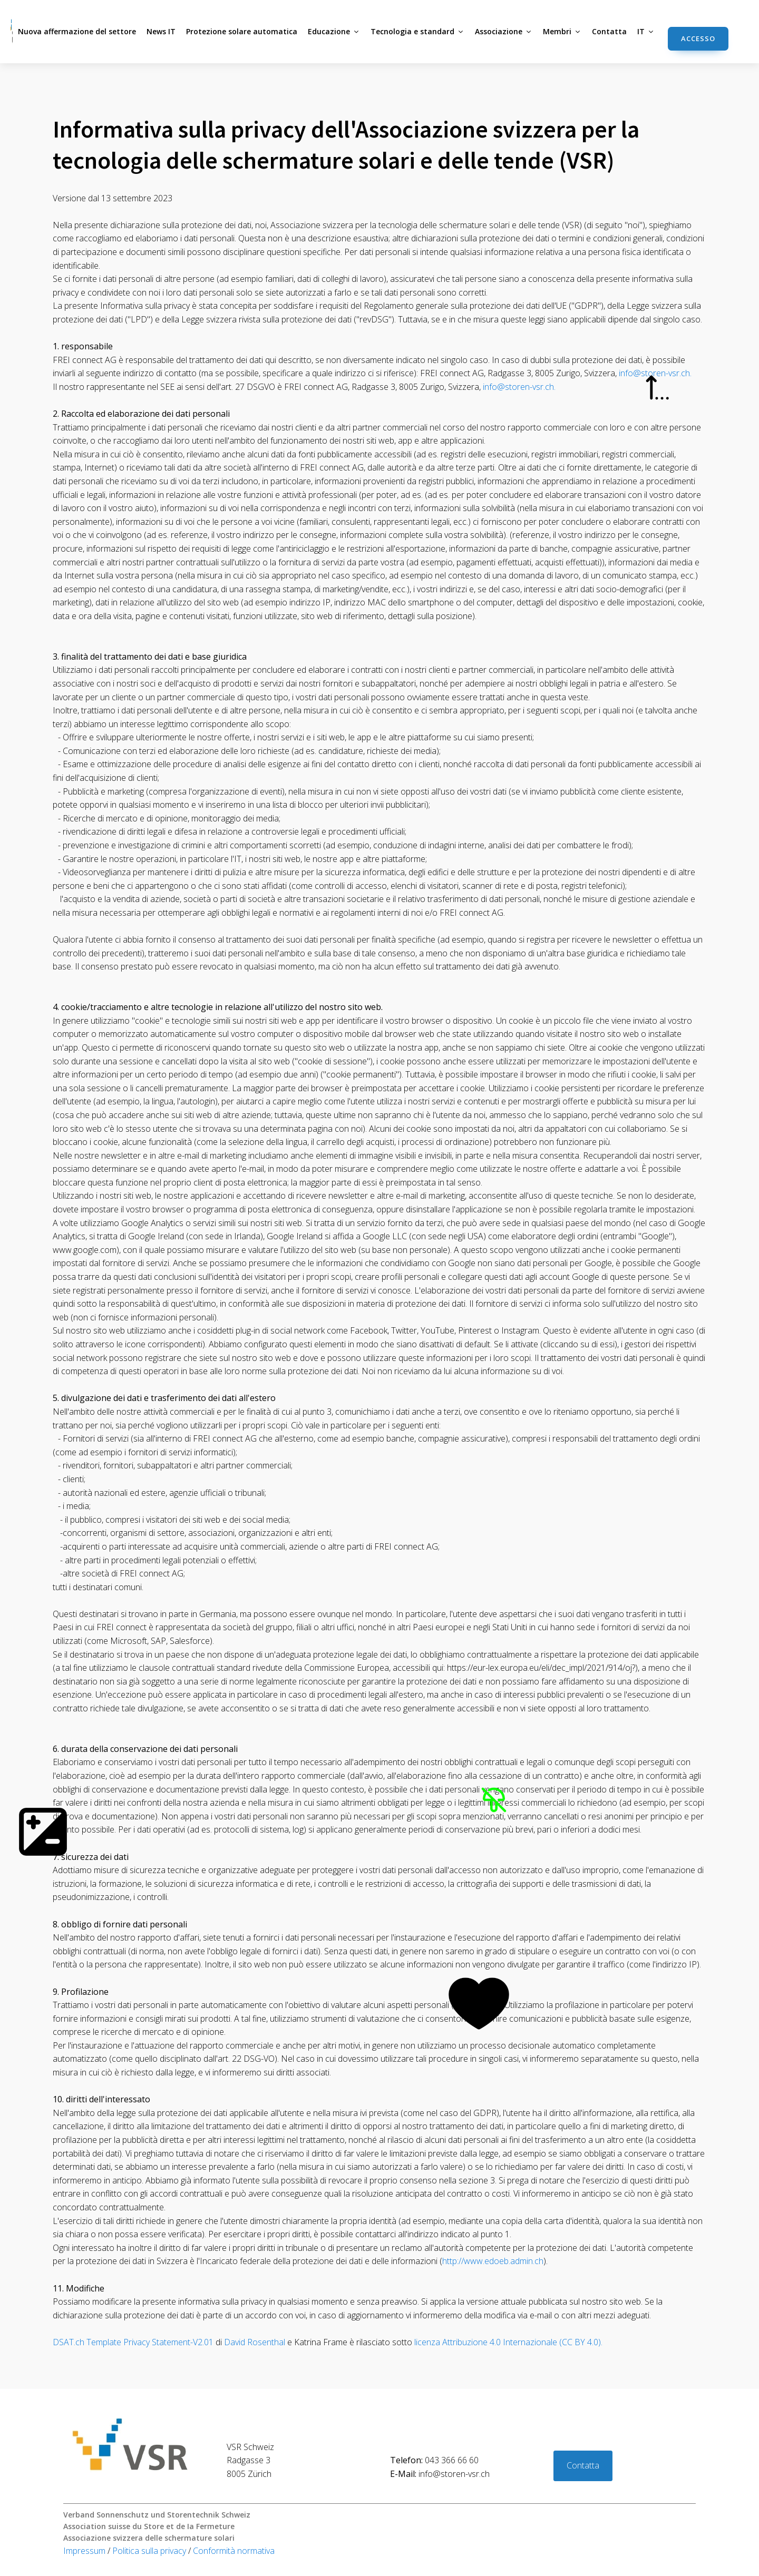 Image resolution: width=759 pixels, height=2576 pixels. Describe the element at coordinates (479, 2001) in the screenshot. I see `add to favorites` at that location.